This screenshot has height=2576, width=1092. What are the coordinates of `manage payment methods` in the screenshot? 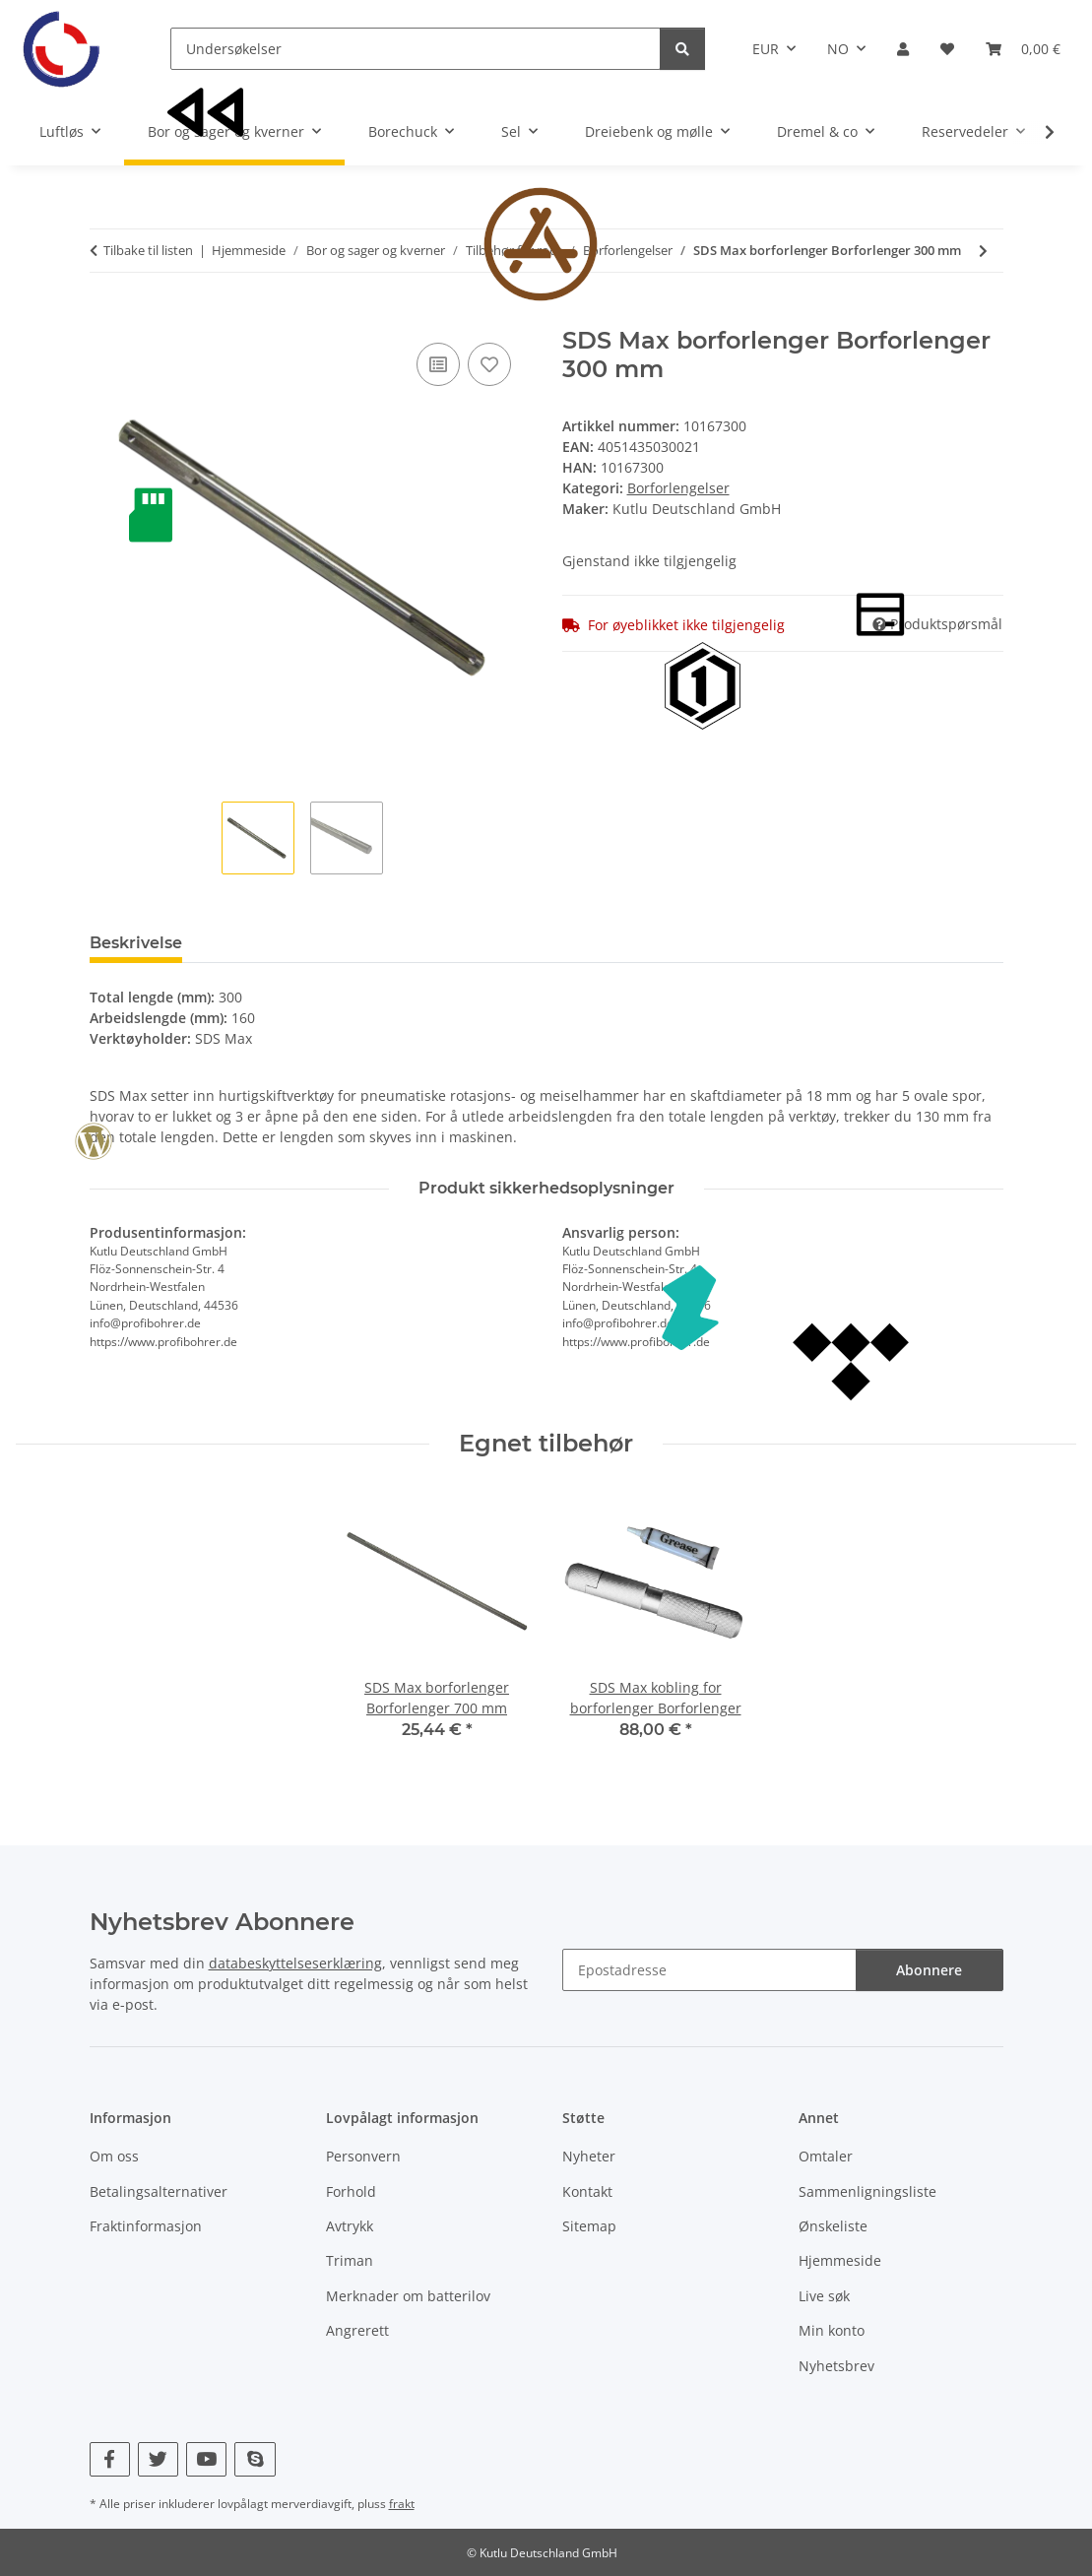 It's located at (880, 614).